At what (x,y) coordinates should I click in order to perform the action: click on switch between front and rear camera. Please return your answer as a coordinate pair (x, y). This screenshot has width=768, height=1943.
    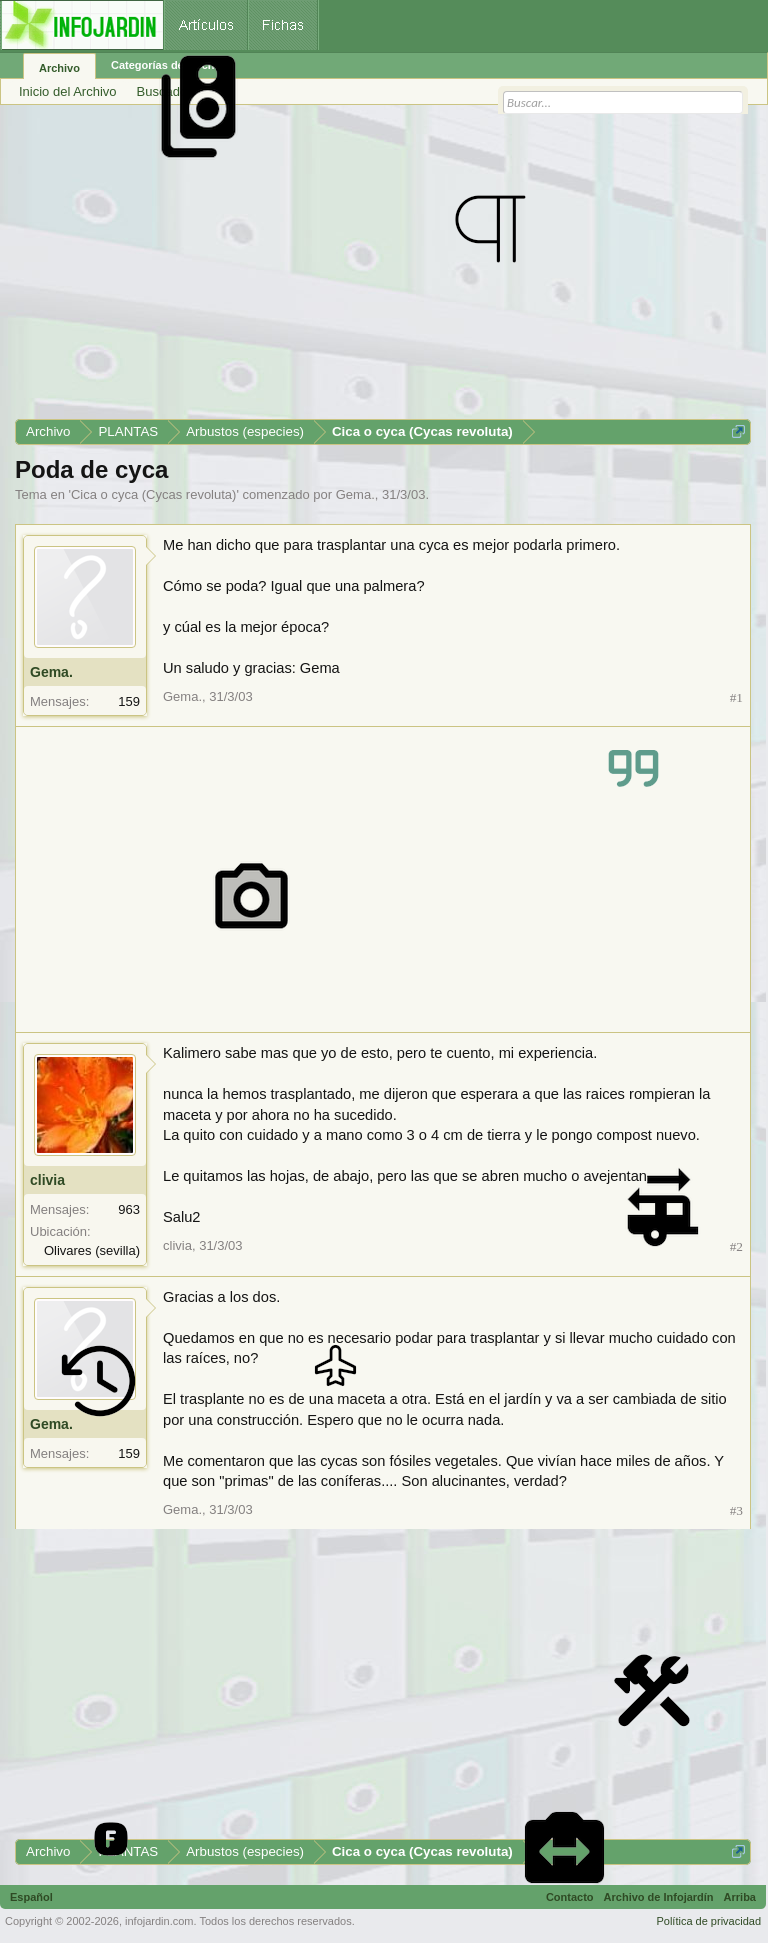
    Looking at the image, I should click on (564, 1851).